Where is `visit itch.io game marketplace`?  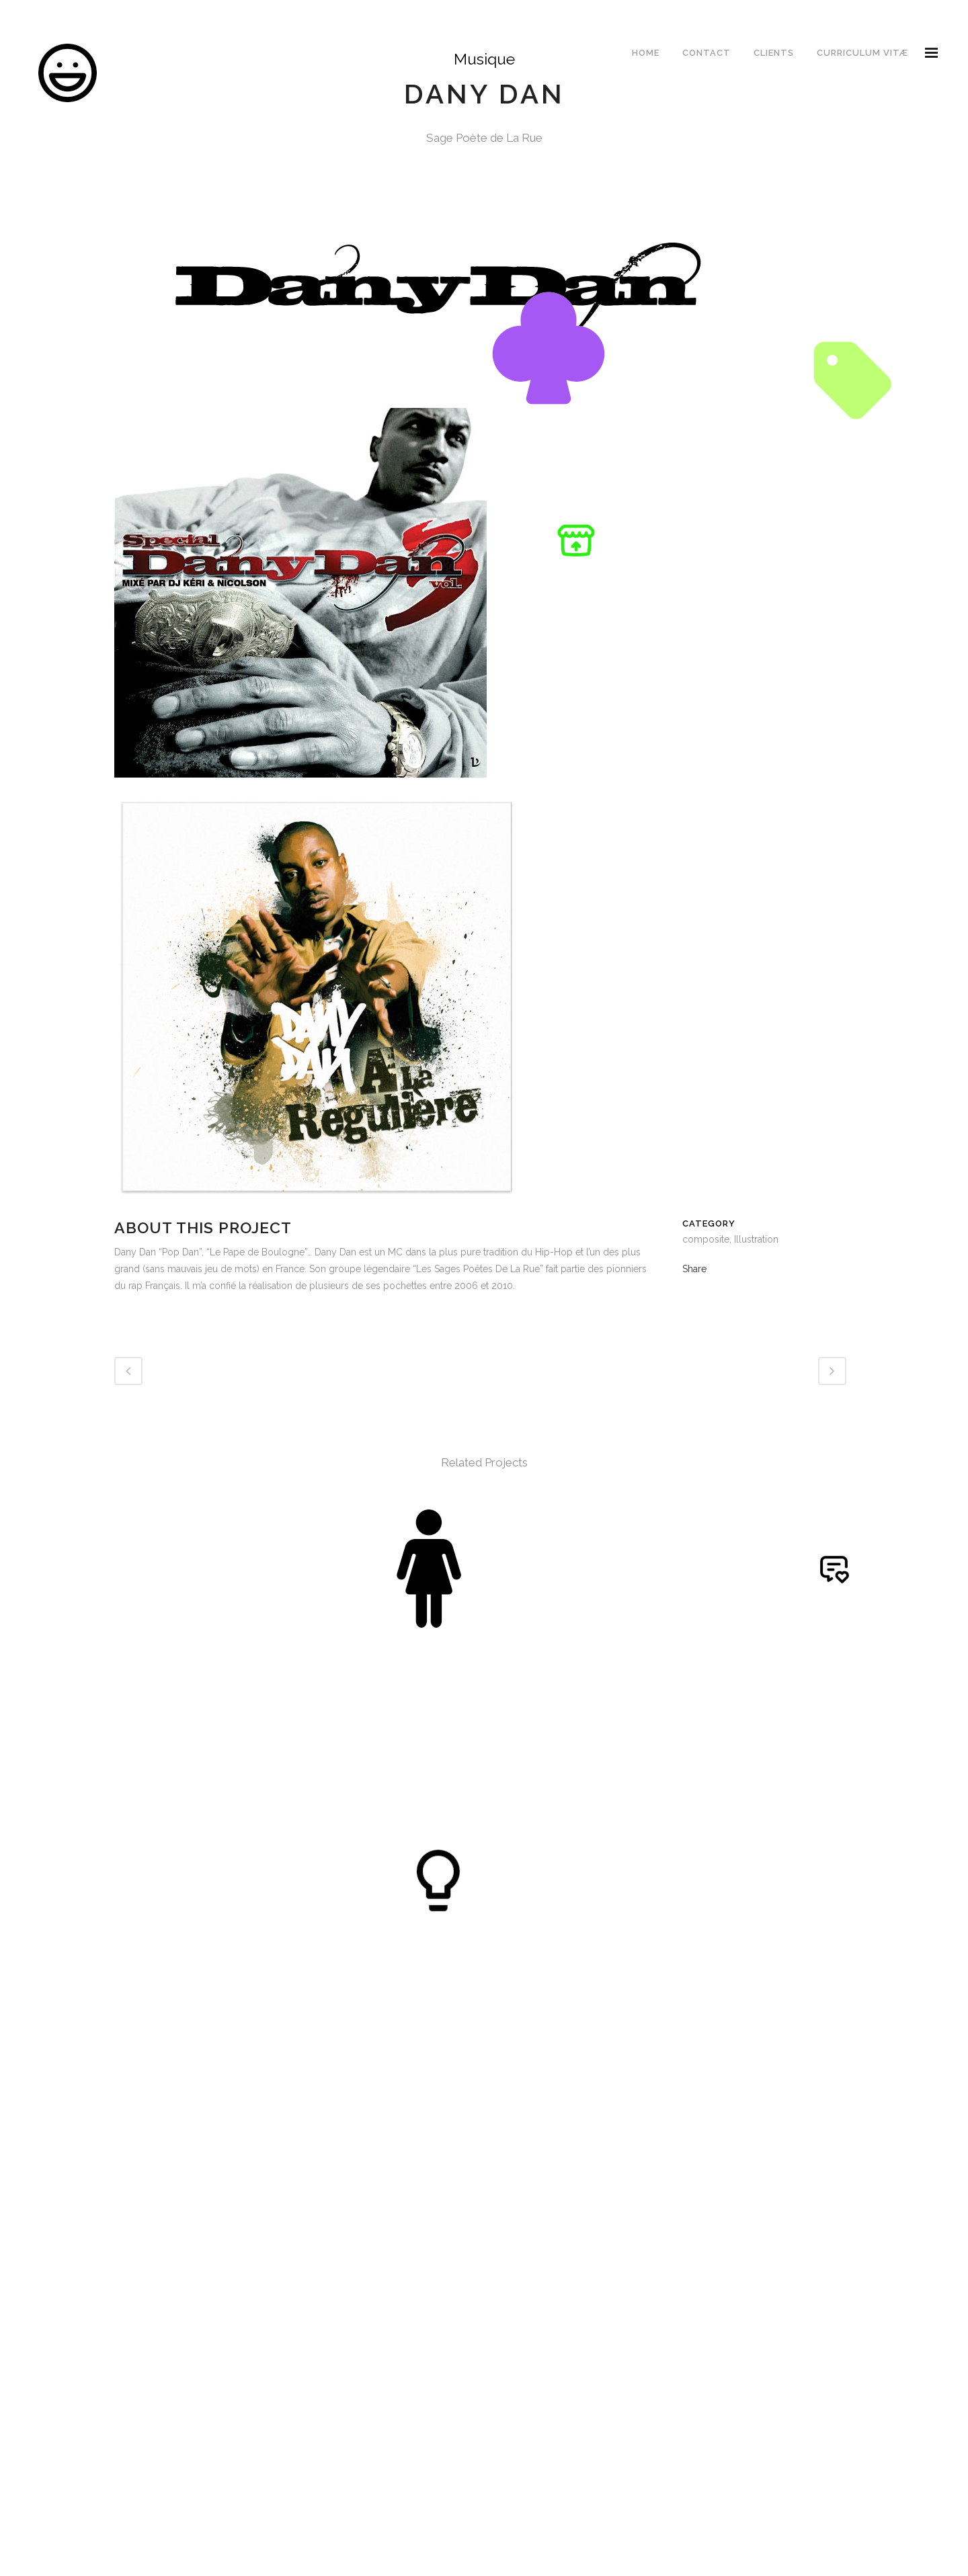
visit itch.io game marketplace is located at coordinates (576, 540).